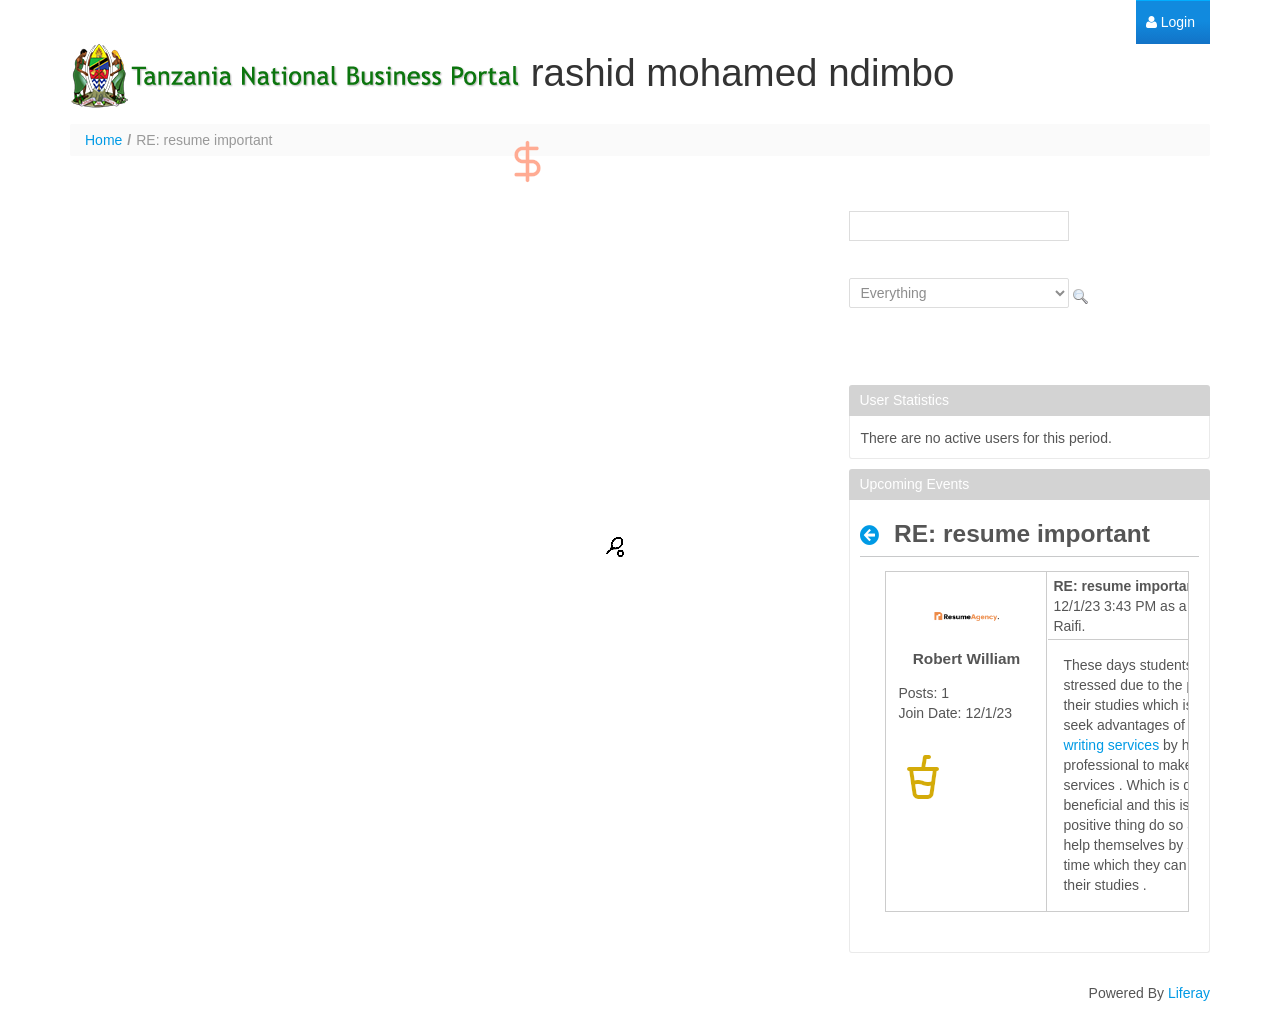 This screenshot has width=1280, height=1013. Describe the element at coordinates (923, 777) in the screenshot. I see `order a beverage or drink` at that location.